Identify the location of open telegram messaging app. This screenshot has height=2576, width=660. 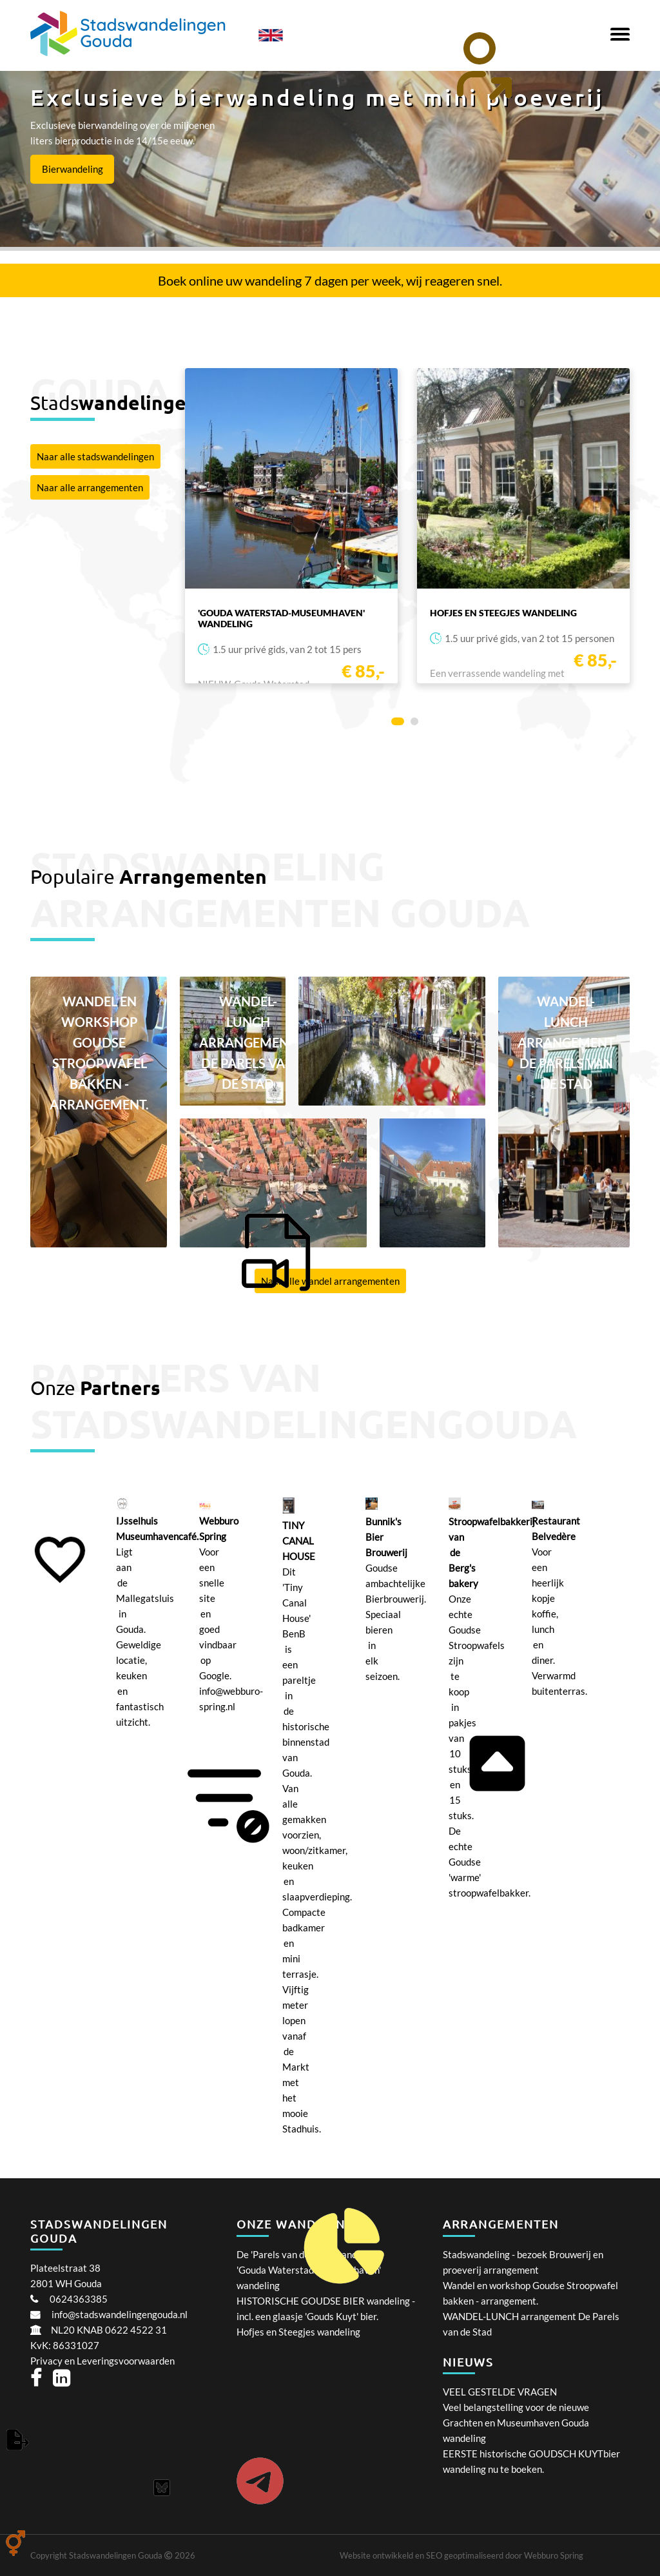
(260, 2481).